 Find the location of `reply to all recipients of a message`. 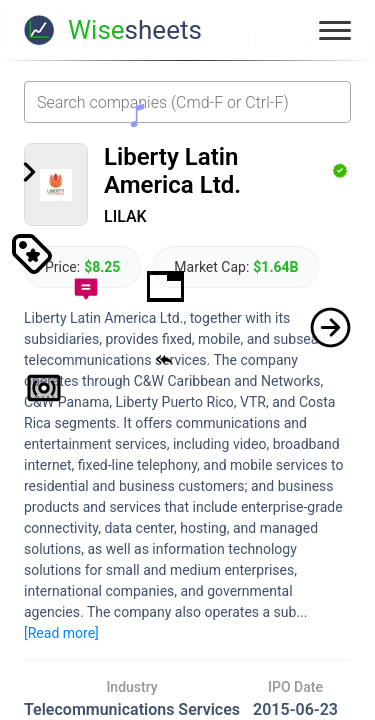

reply to all recipients of a message is located at coordinates (164, 359).